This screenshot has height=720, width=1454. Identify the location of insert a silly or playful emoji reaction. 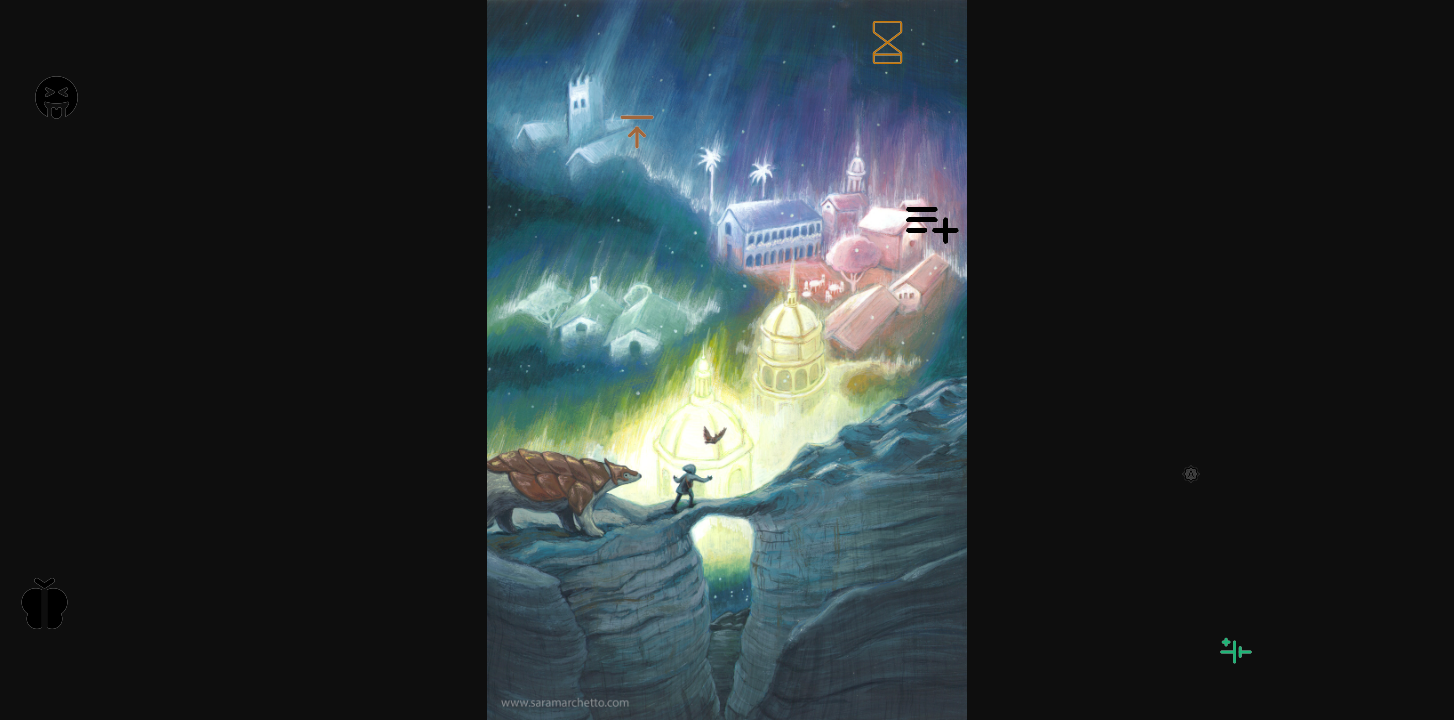
(56, 97).